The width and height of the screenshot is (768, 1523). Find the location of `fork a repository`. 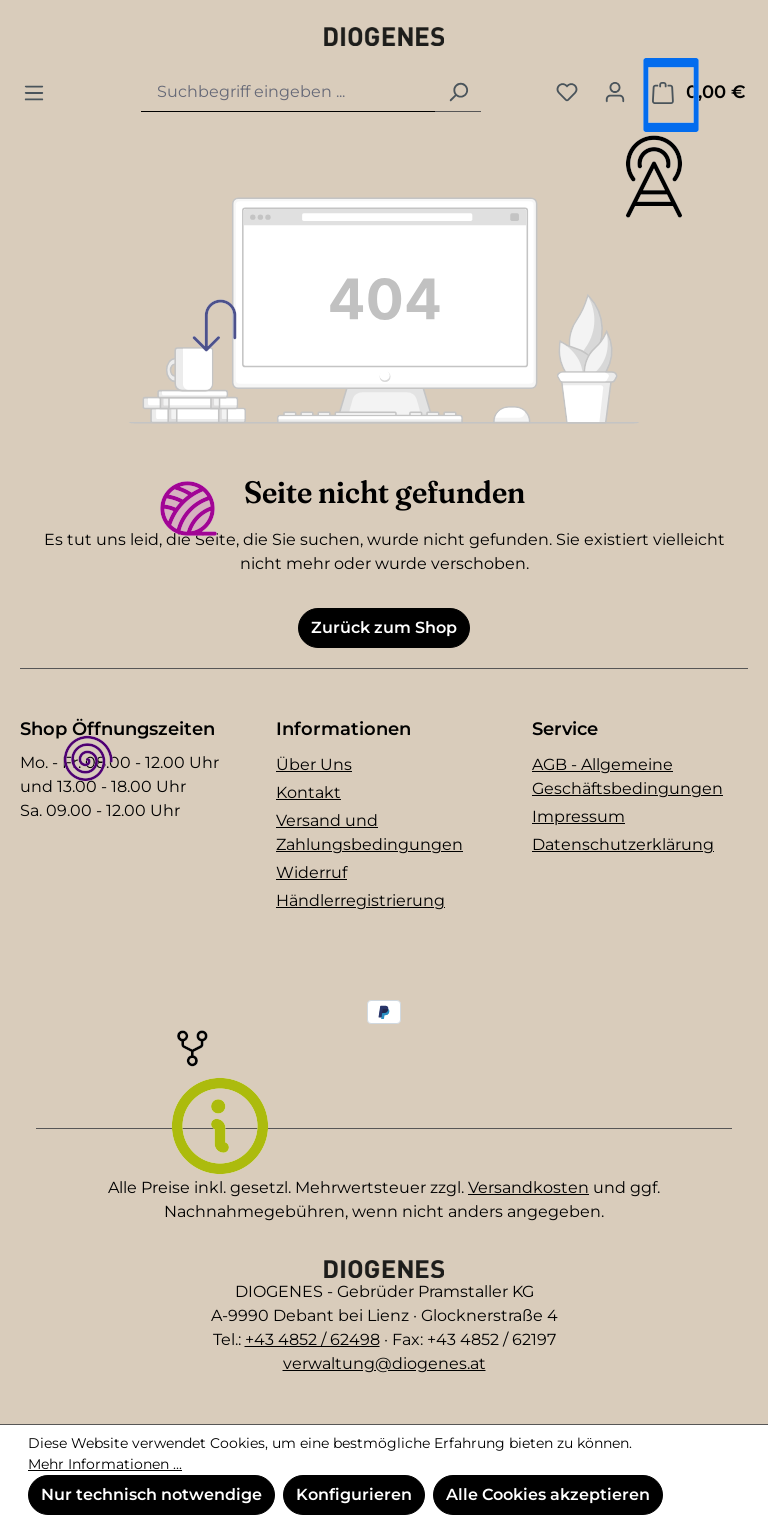

fork a repository is located at coordinates (191, 1047).